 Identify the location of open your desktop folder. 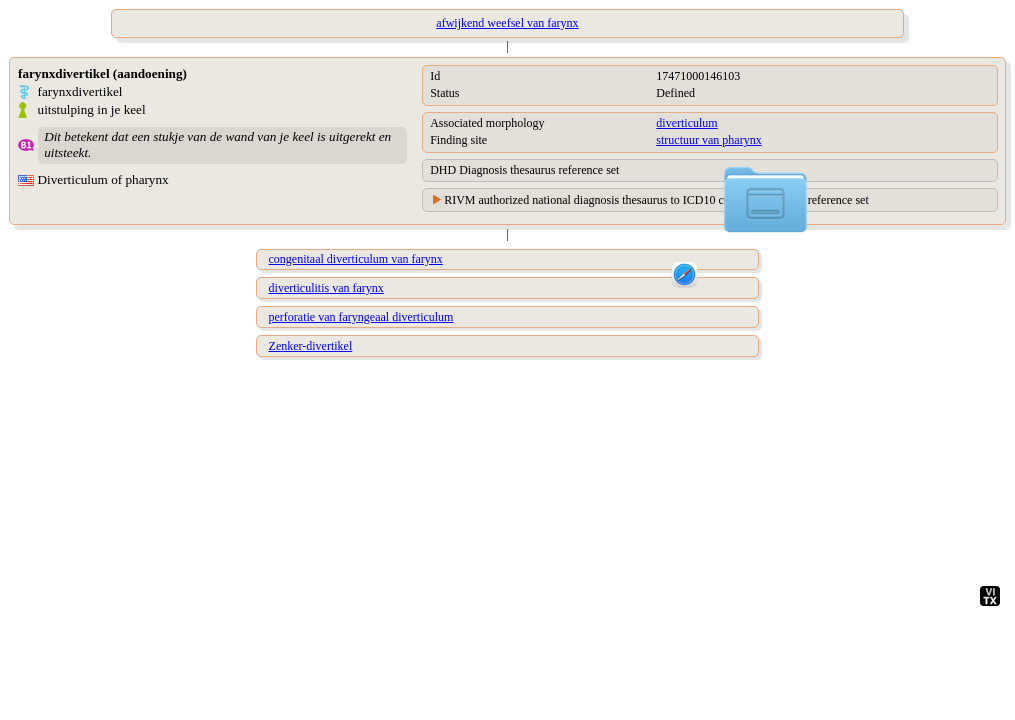
(765, 199).